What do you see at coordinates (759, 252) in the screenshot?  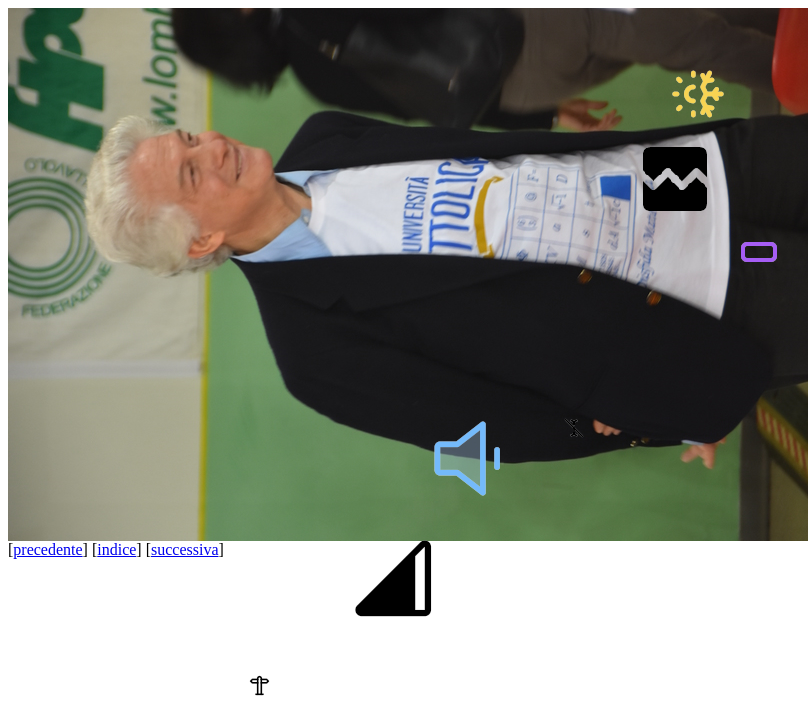 I see `crop image to 16:9 aspect ratio` at bounding box center [759, 252].